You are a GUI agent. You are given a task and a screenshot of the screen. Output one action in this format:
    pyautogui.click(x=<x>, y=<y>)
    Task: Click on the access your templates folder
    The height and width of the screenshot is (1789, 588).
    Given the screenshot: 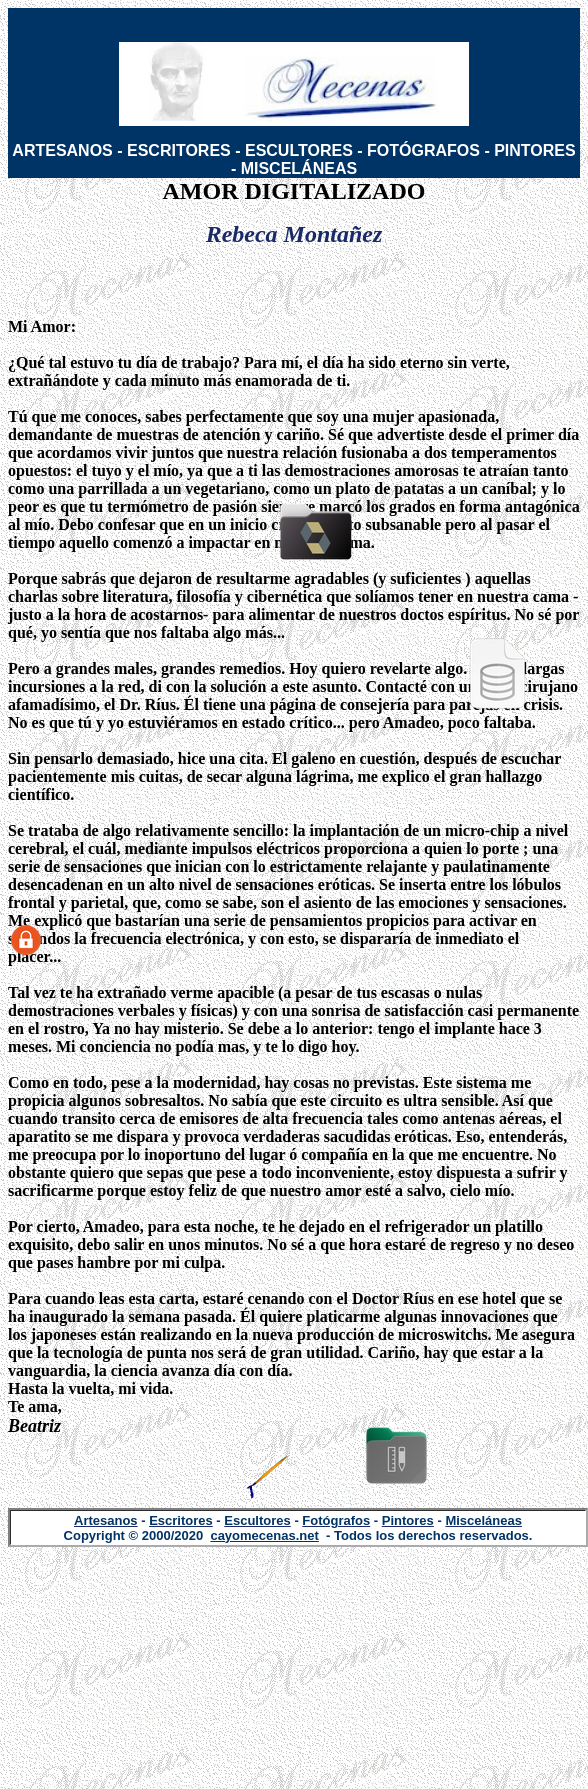 What is the action you would take?
    pyautogui.click(x=396, y=1455)
    